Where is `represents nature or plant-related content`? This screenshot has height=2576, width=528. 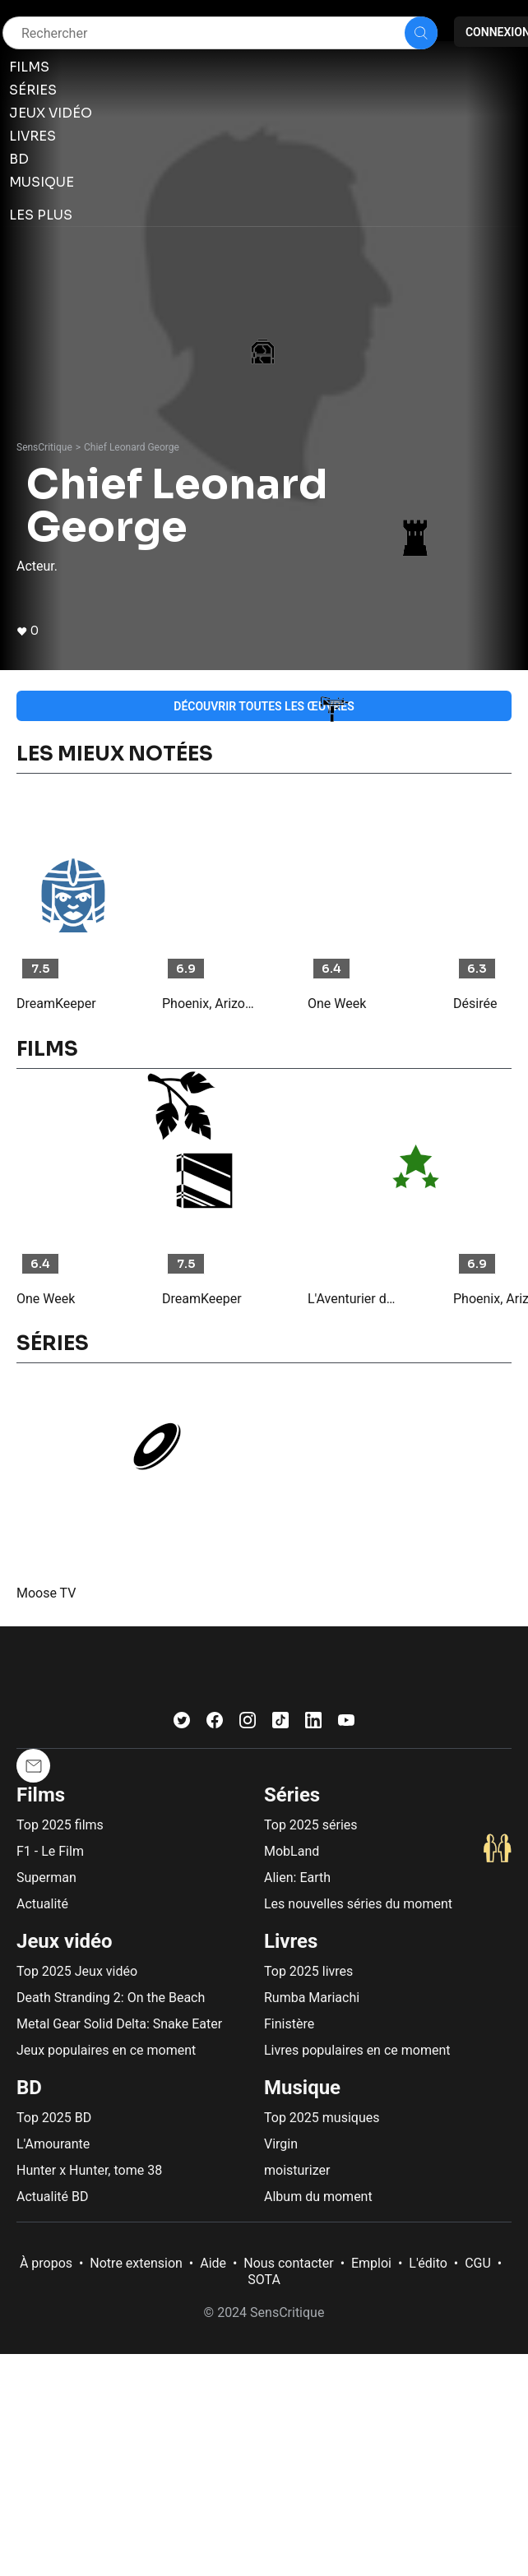 represents nature or plant-related content is located at coordinates (182, 1106).